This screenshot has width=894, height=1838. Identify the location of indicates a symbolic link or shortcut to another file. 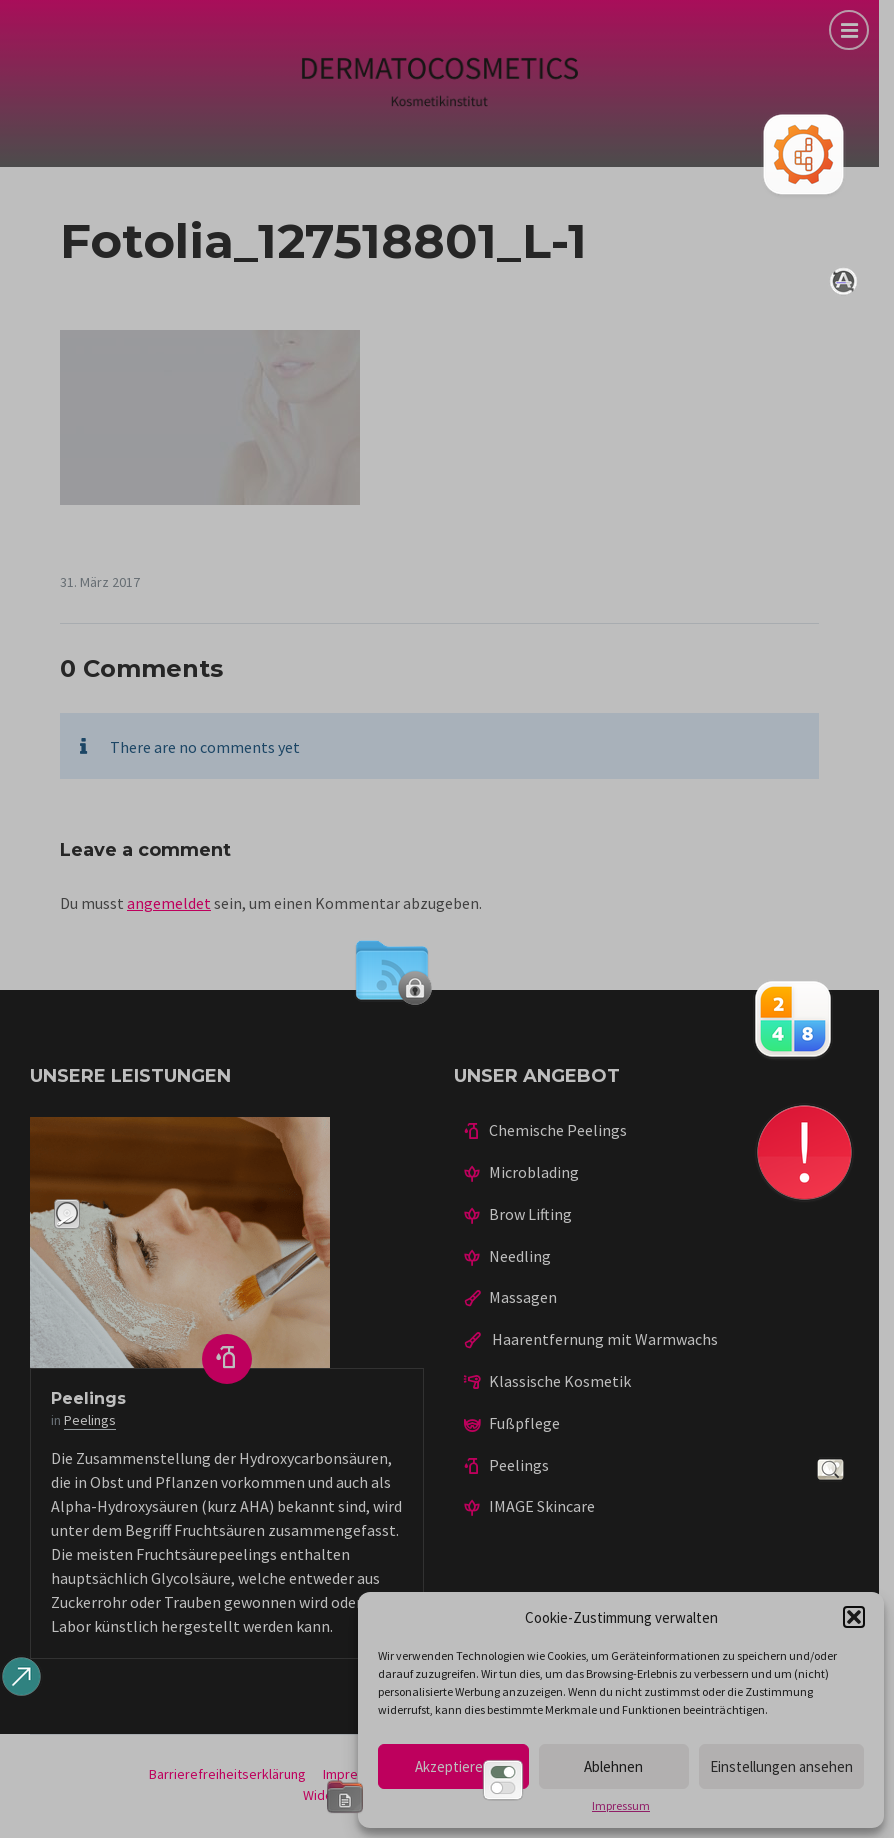
(21, 1676).